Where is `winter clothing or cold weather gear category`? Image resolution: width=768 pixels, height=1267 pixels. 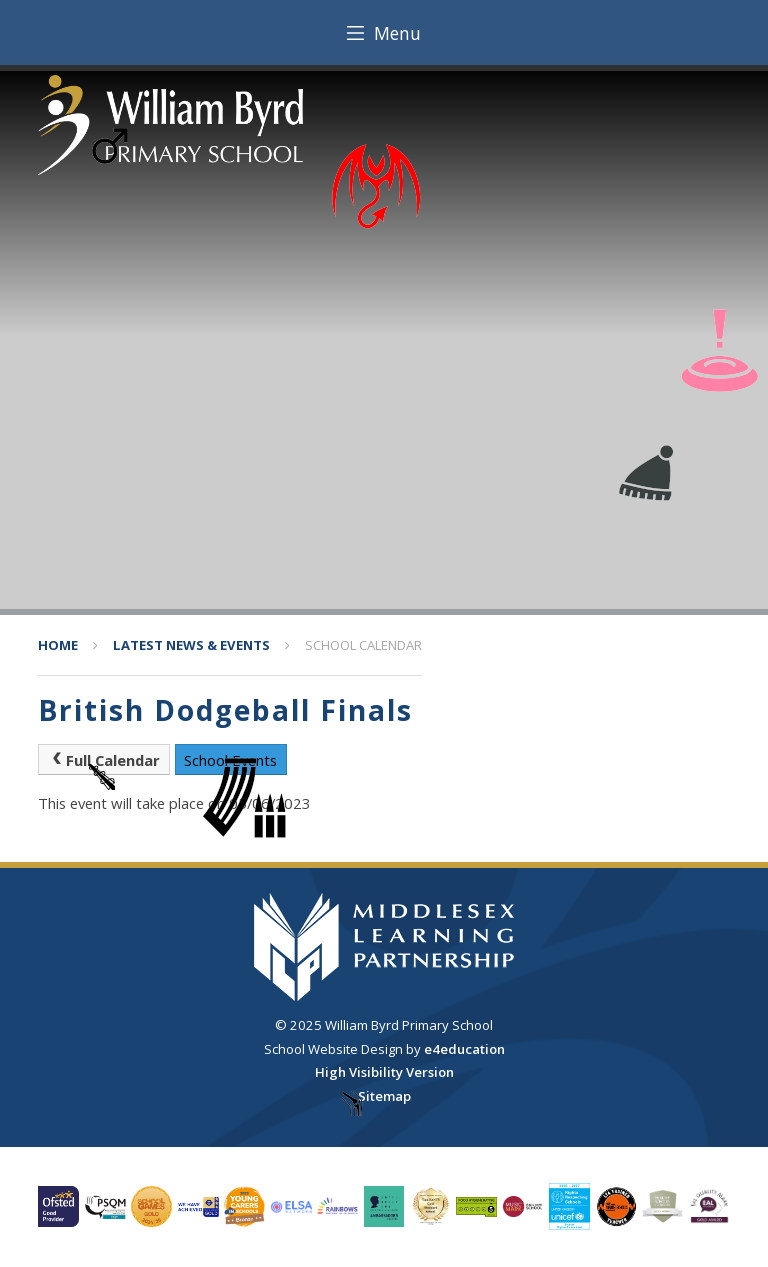
winter clothing or cold weather gear category is located at coordinates (646, 473).